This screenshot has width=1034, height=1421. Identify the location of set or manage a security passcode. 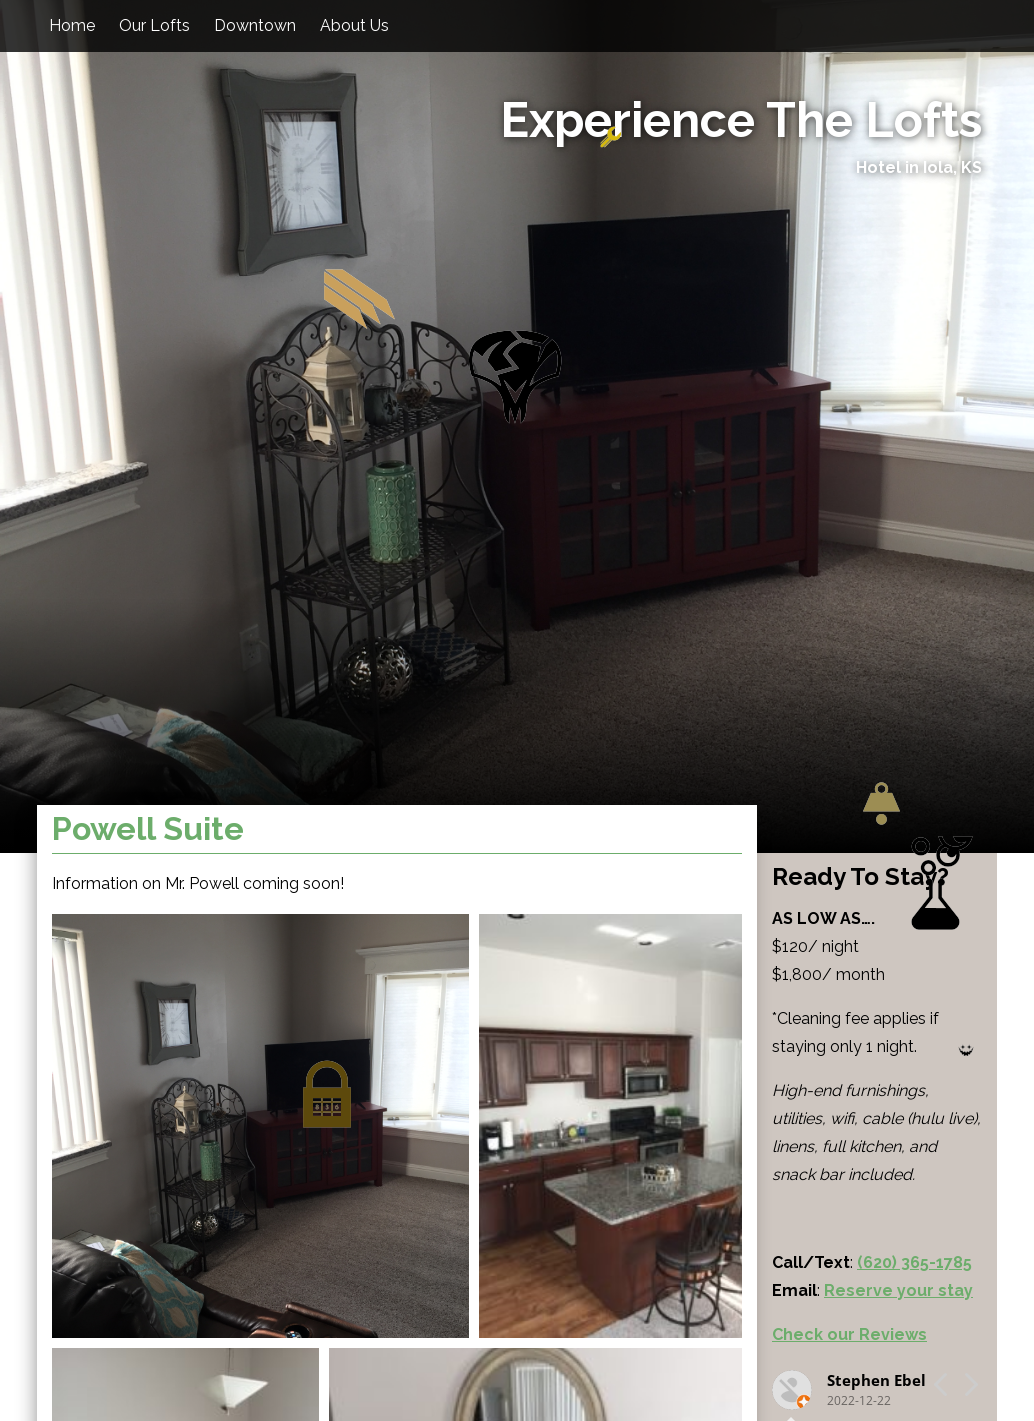
(327, 1094).